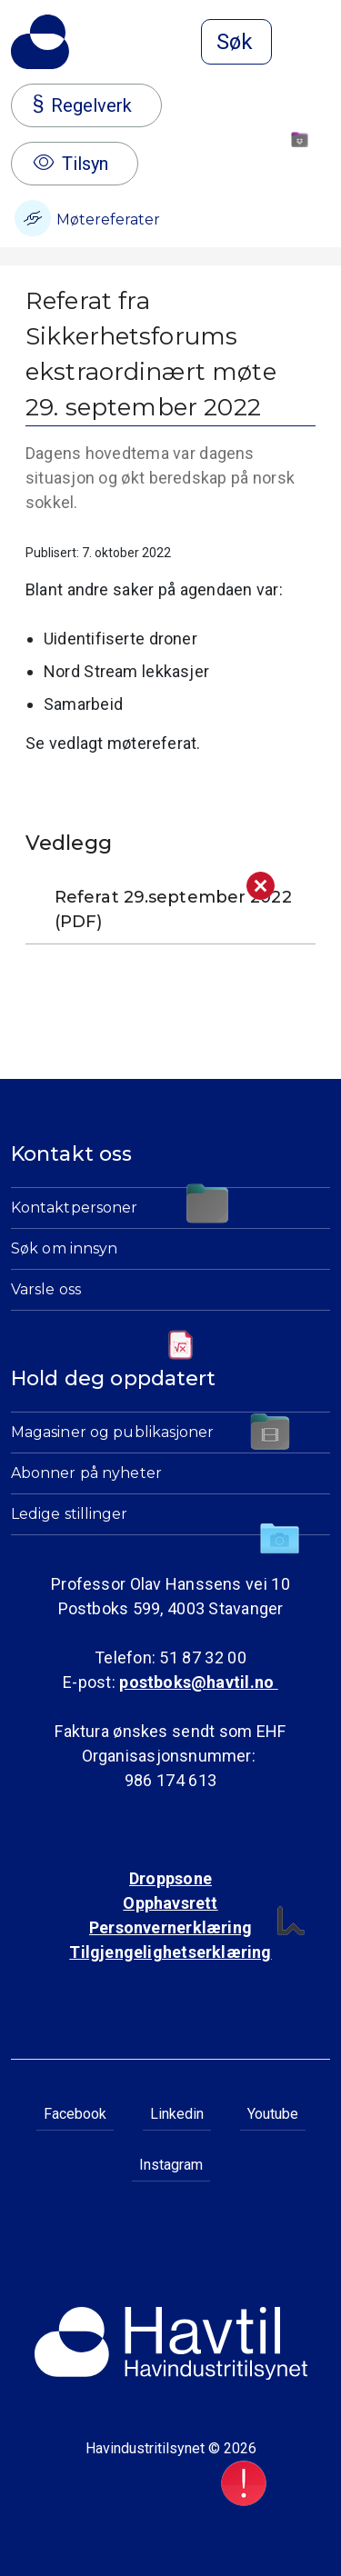  Describe the element at coordinates (291, 1922) in the screenshot. I see `launch the nibbles snake game` at that location.